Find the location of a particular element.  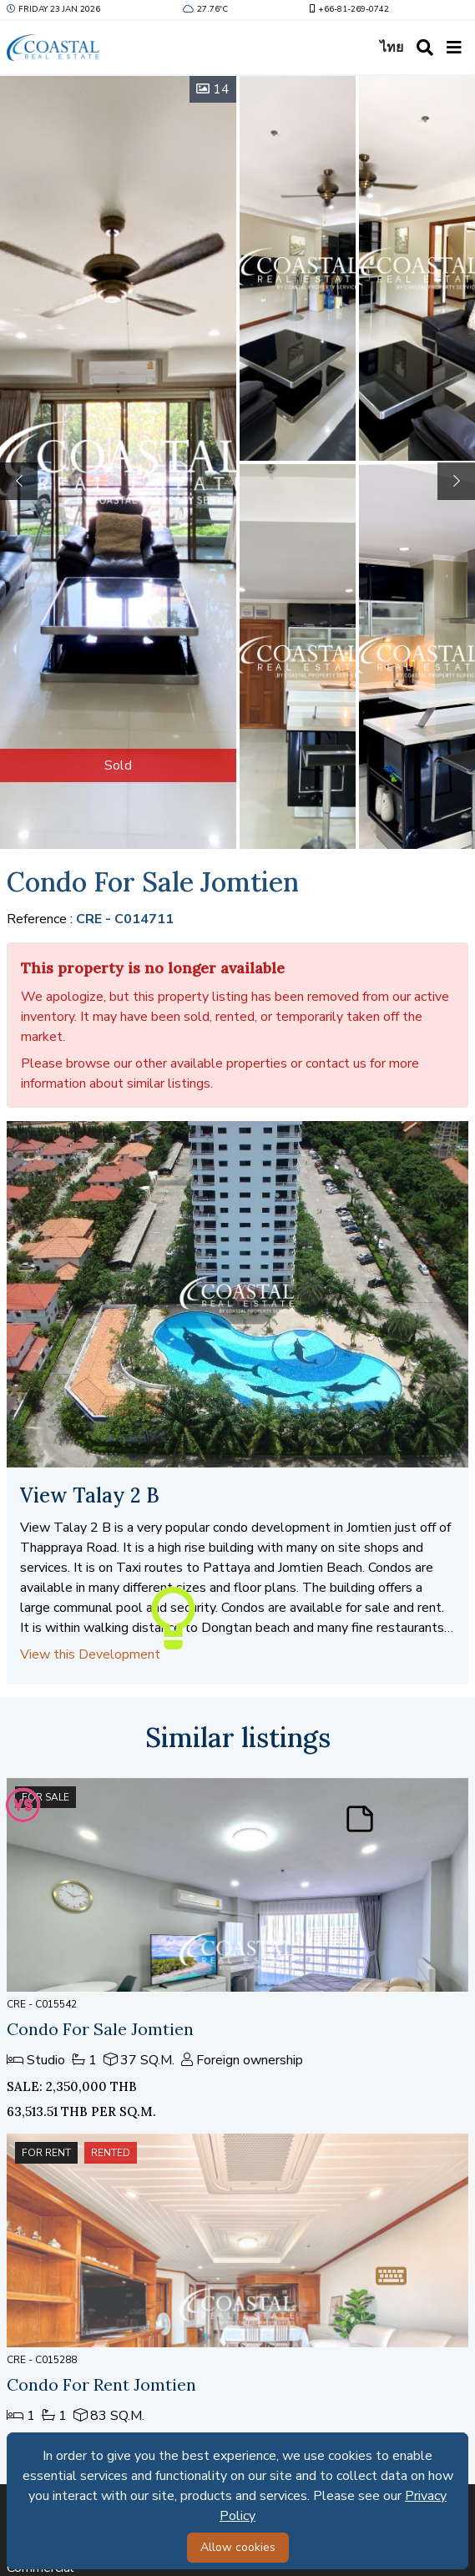

access tips or helpful suggestions is located at coordinates (173, 1618).